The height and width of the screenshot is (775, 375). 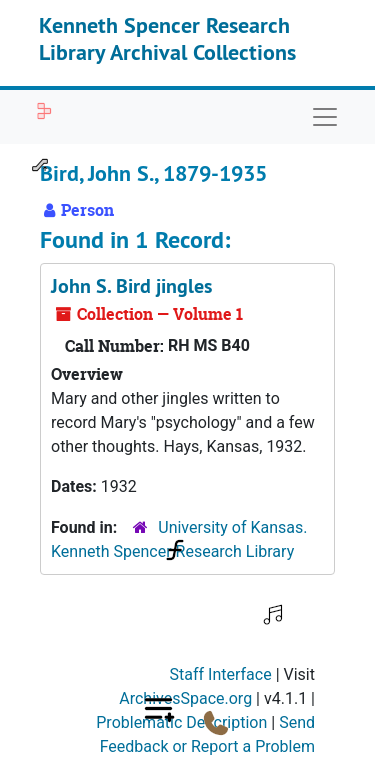 What do you see at coordinates (215, 723) in the screenshot?
I see `make a phone call` at bounding box center [215, 723].